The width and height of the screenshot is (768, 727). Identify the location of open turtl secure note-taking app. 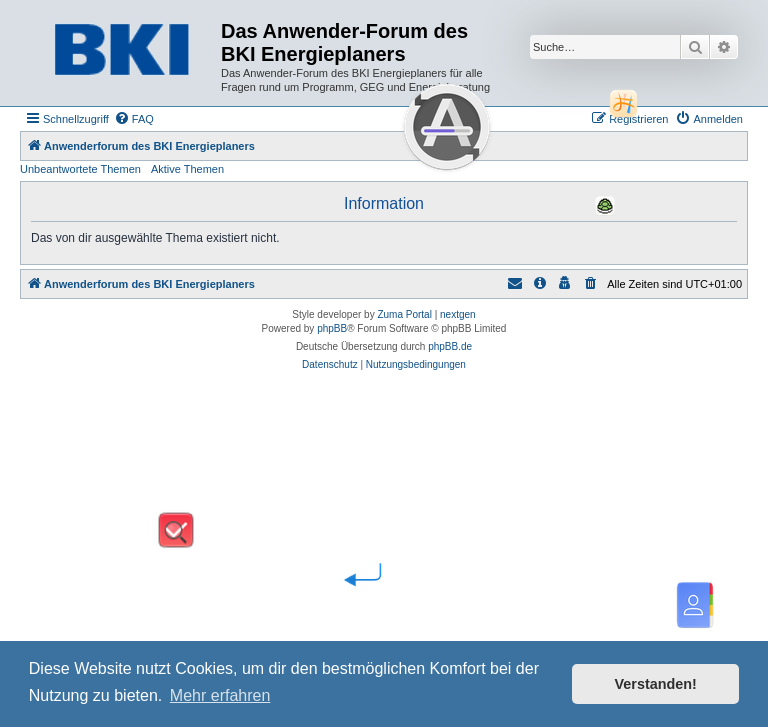
(605, 206).